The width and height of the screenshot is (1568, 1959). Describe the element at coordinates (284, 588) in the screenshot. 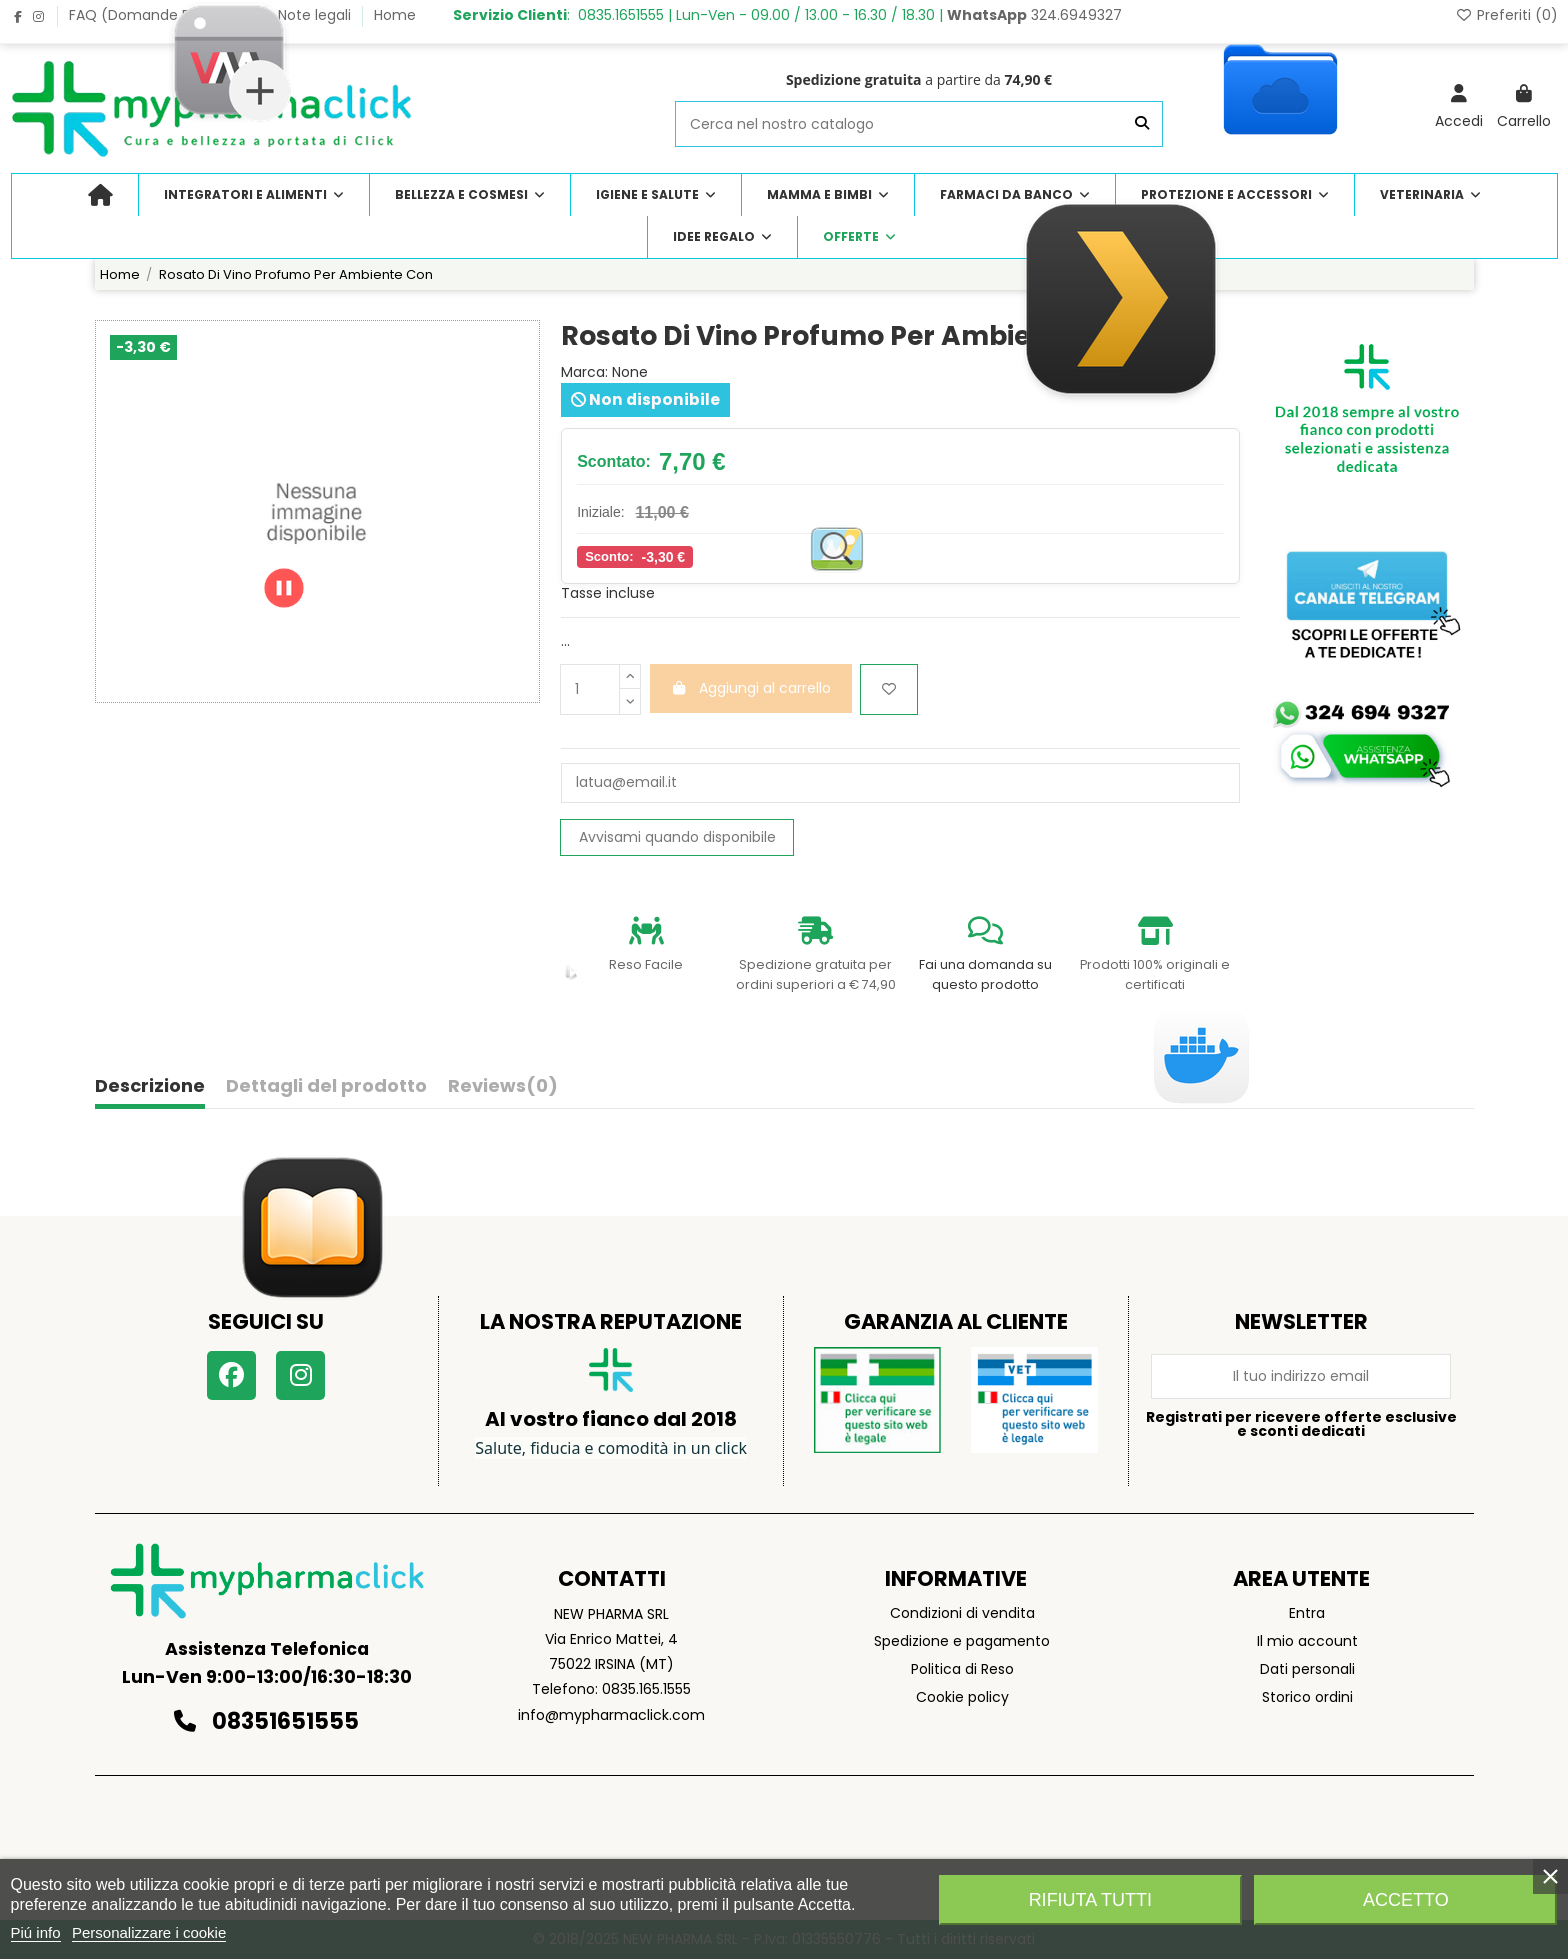

I see `indicates a paused download or sync process` at that location.